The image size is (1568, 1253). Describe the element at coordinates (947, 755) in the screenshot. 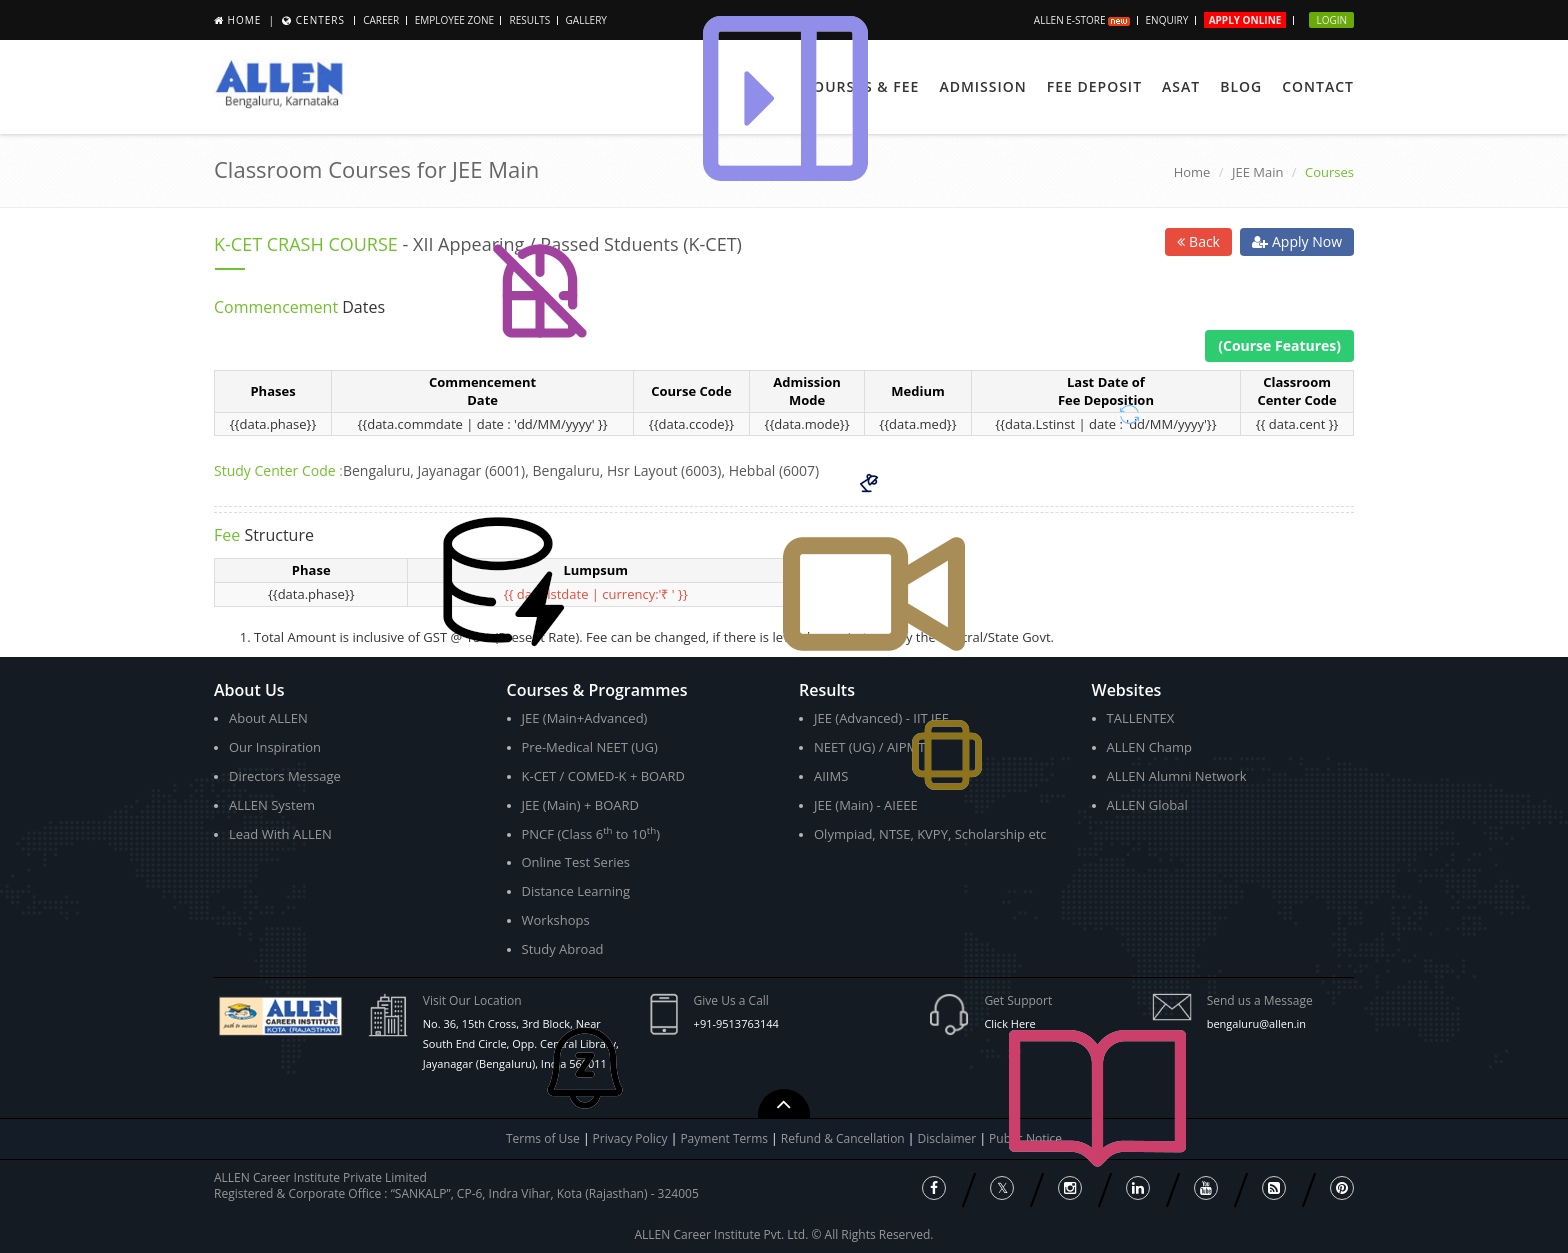

I see `adjust aspect ratio settings` at that location.